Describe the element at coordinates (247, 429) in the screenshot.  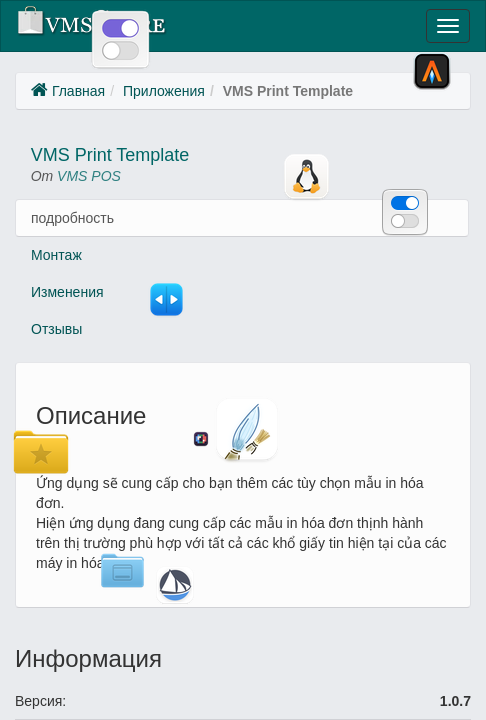
I see `open vara text editor app` at that location.